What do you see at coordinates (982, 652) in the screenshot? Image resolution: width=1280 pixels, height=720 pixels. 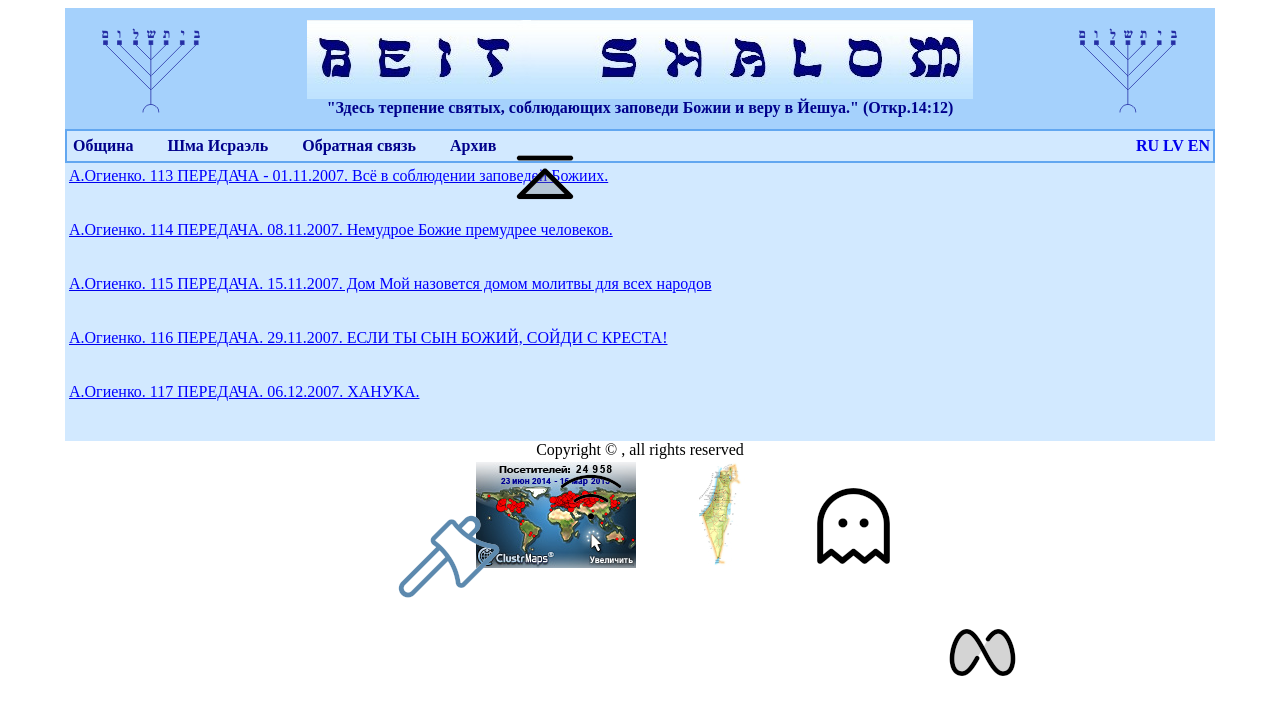 I see `Meta company logo` at bounding box center [982, 652].